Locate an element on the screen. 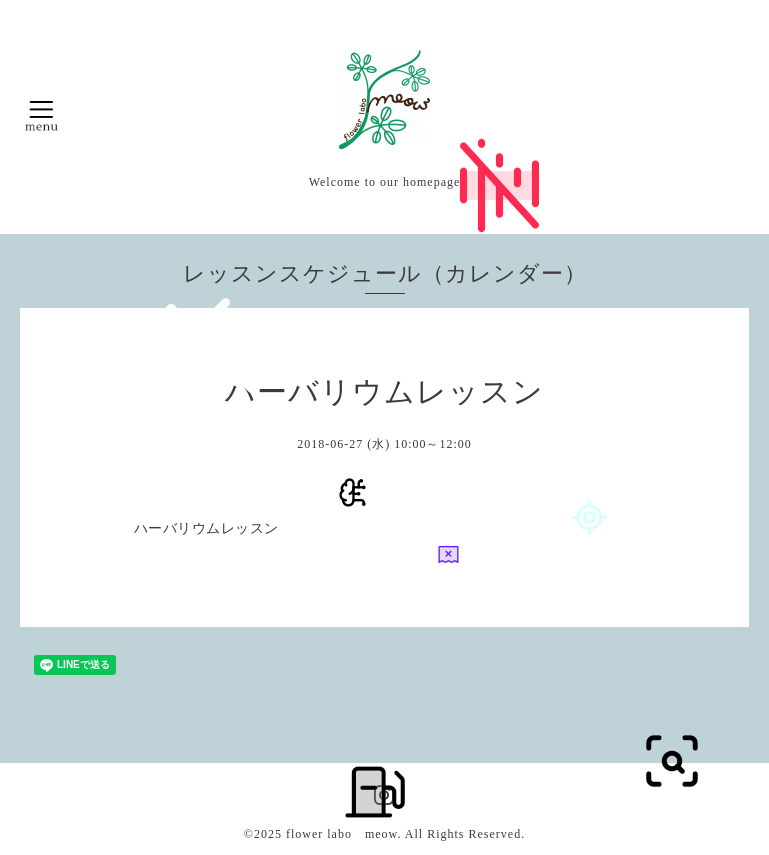 Image resolution: width=769 pixels, height=855 pixels. access AI or machine learning features is located at coordinates (353, 492).